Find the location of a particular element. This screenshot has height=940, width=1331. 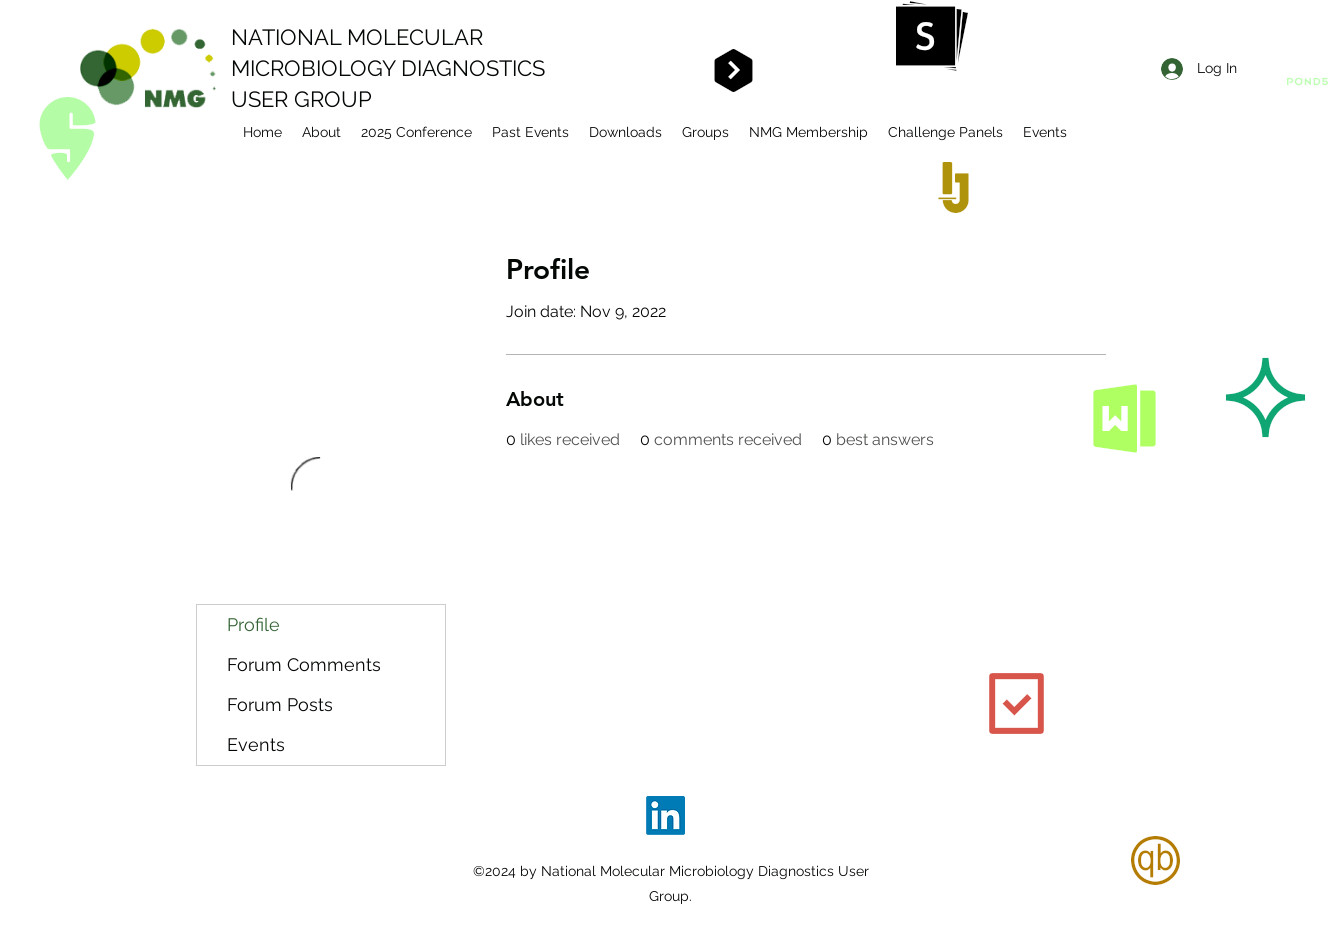

open qbittorrent torrent client is located at coordinates (1155, 860).